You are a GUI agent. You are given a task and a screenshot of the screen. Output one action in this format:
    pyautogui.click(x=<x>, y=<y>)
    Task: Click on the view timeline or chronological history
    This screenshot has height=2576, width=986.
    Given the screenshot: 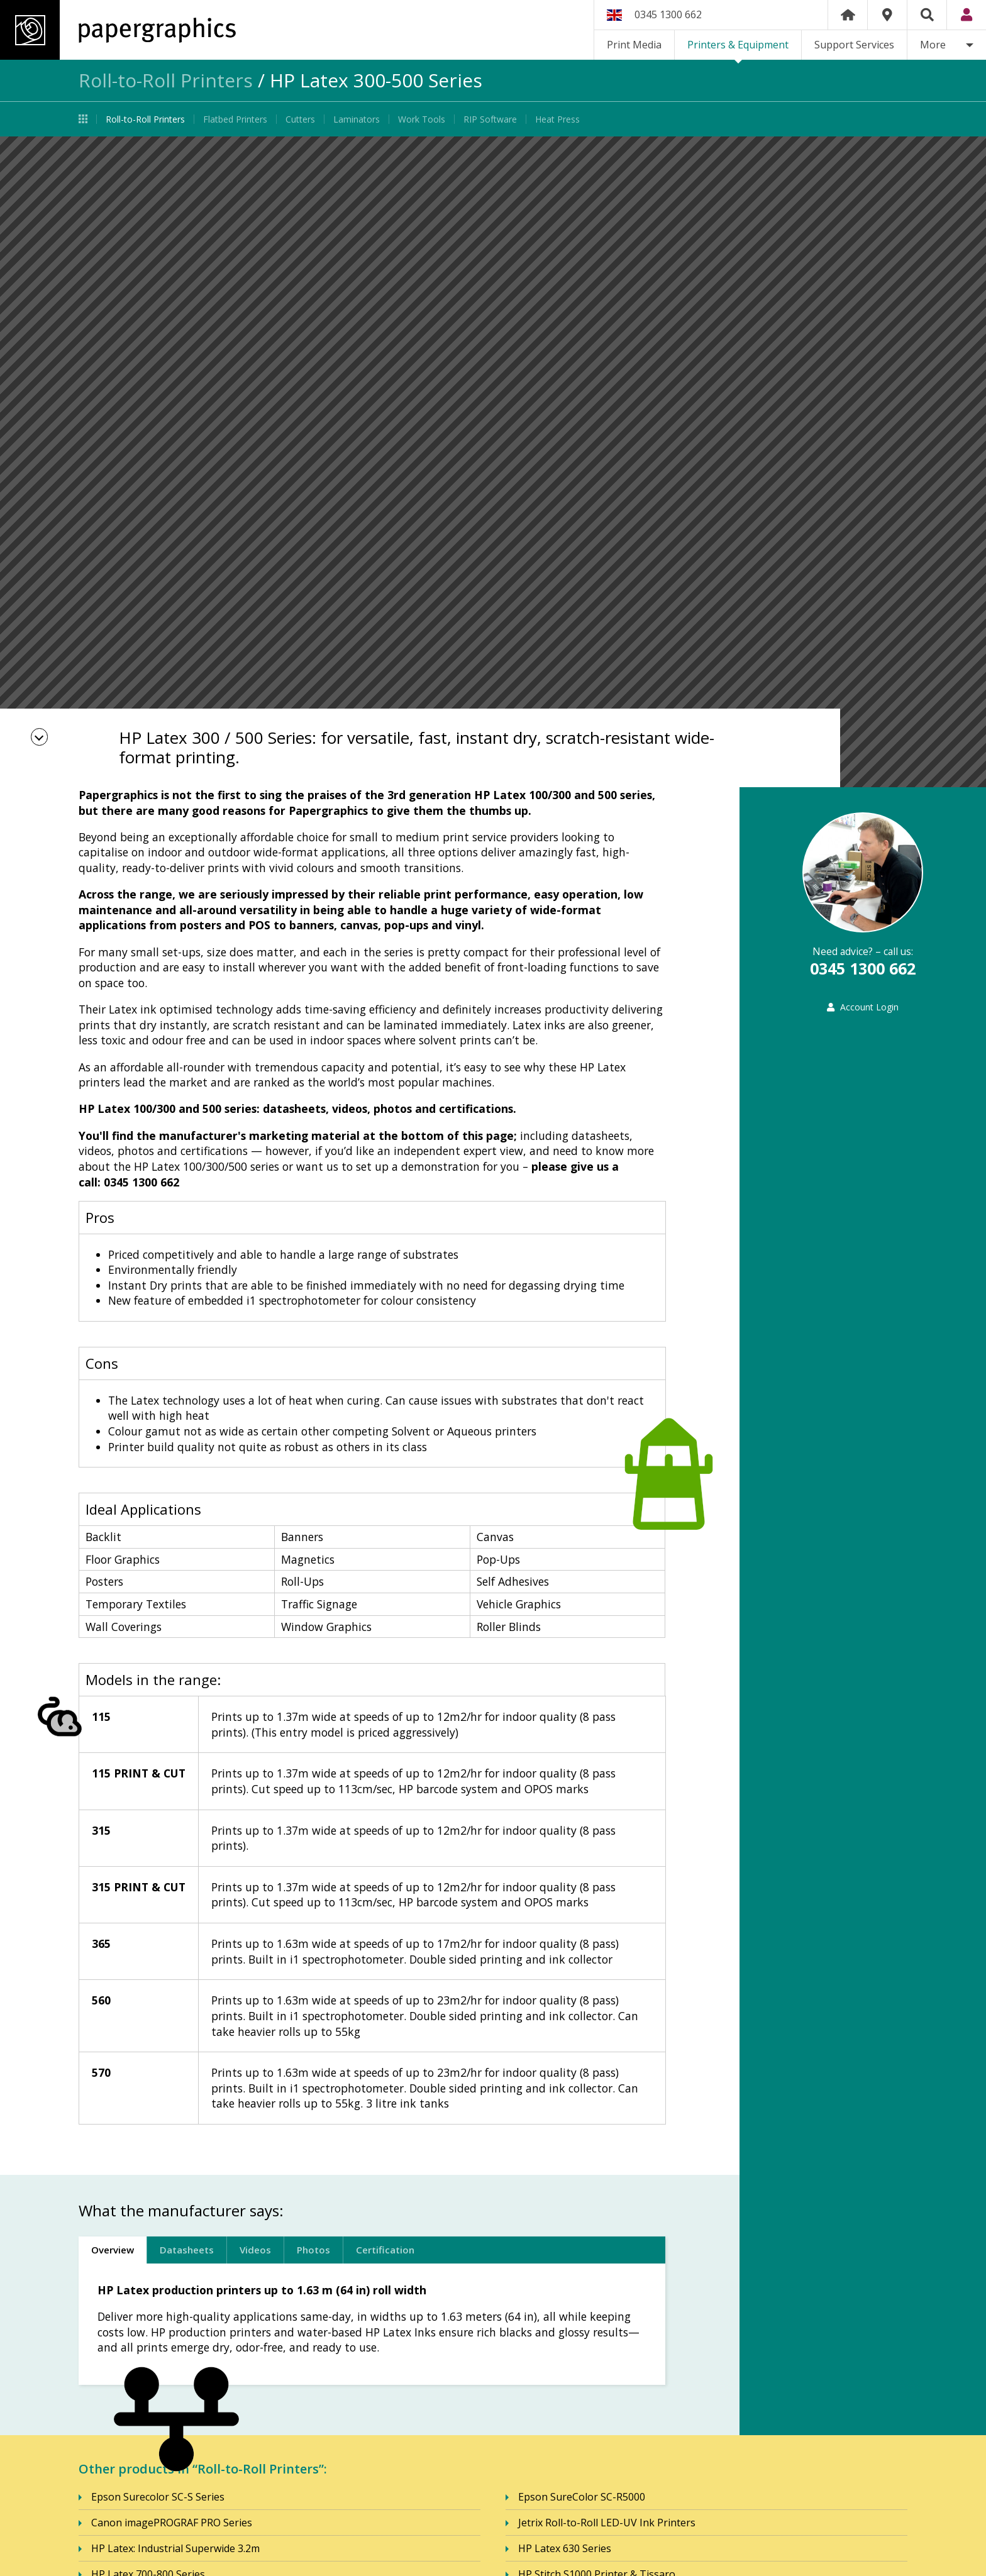 What is the action you would take?
    pyautogui.click(x=176, y=2419)
    